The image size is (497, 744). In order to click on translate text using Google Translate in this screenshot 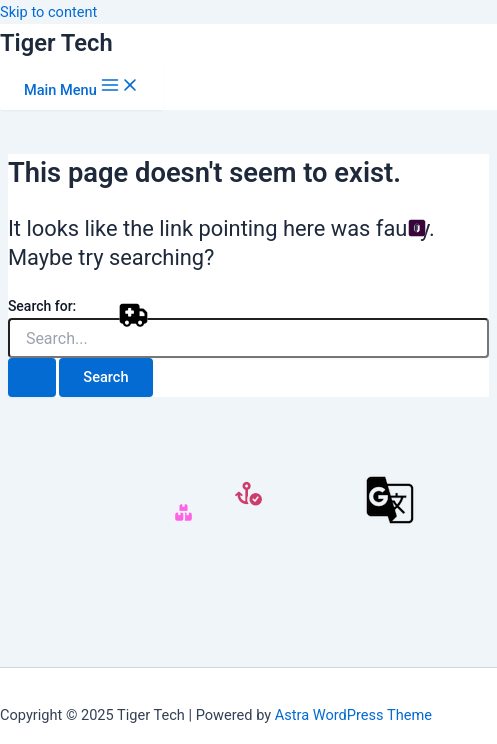, I will do `click(390, 500)`.